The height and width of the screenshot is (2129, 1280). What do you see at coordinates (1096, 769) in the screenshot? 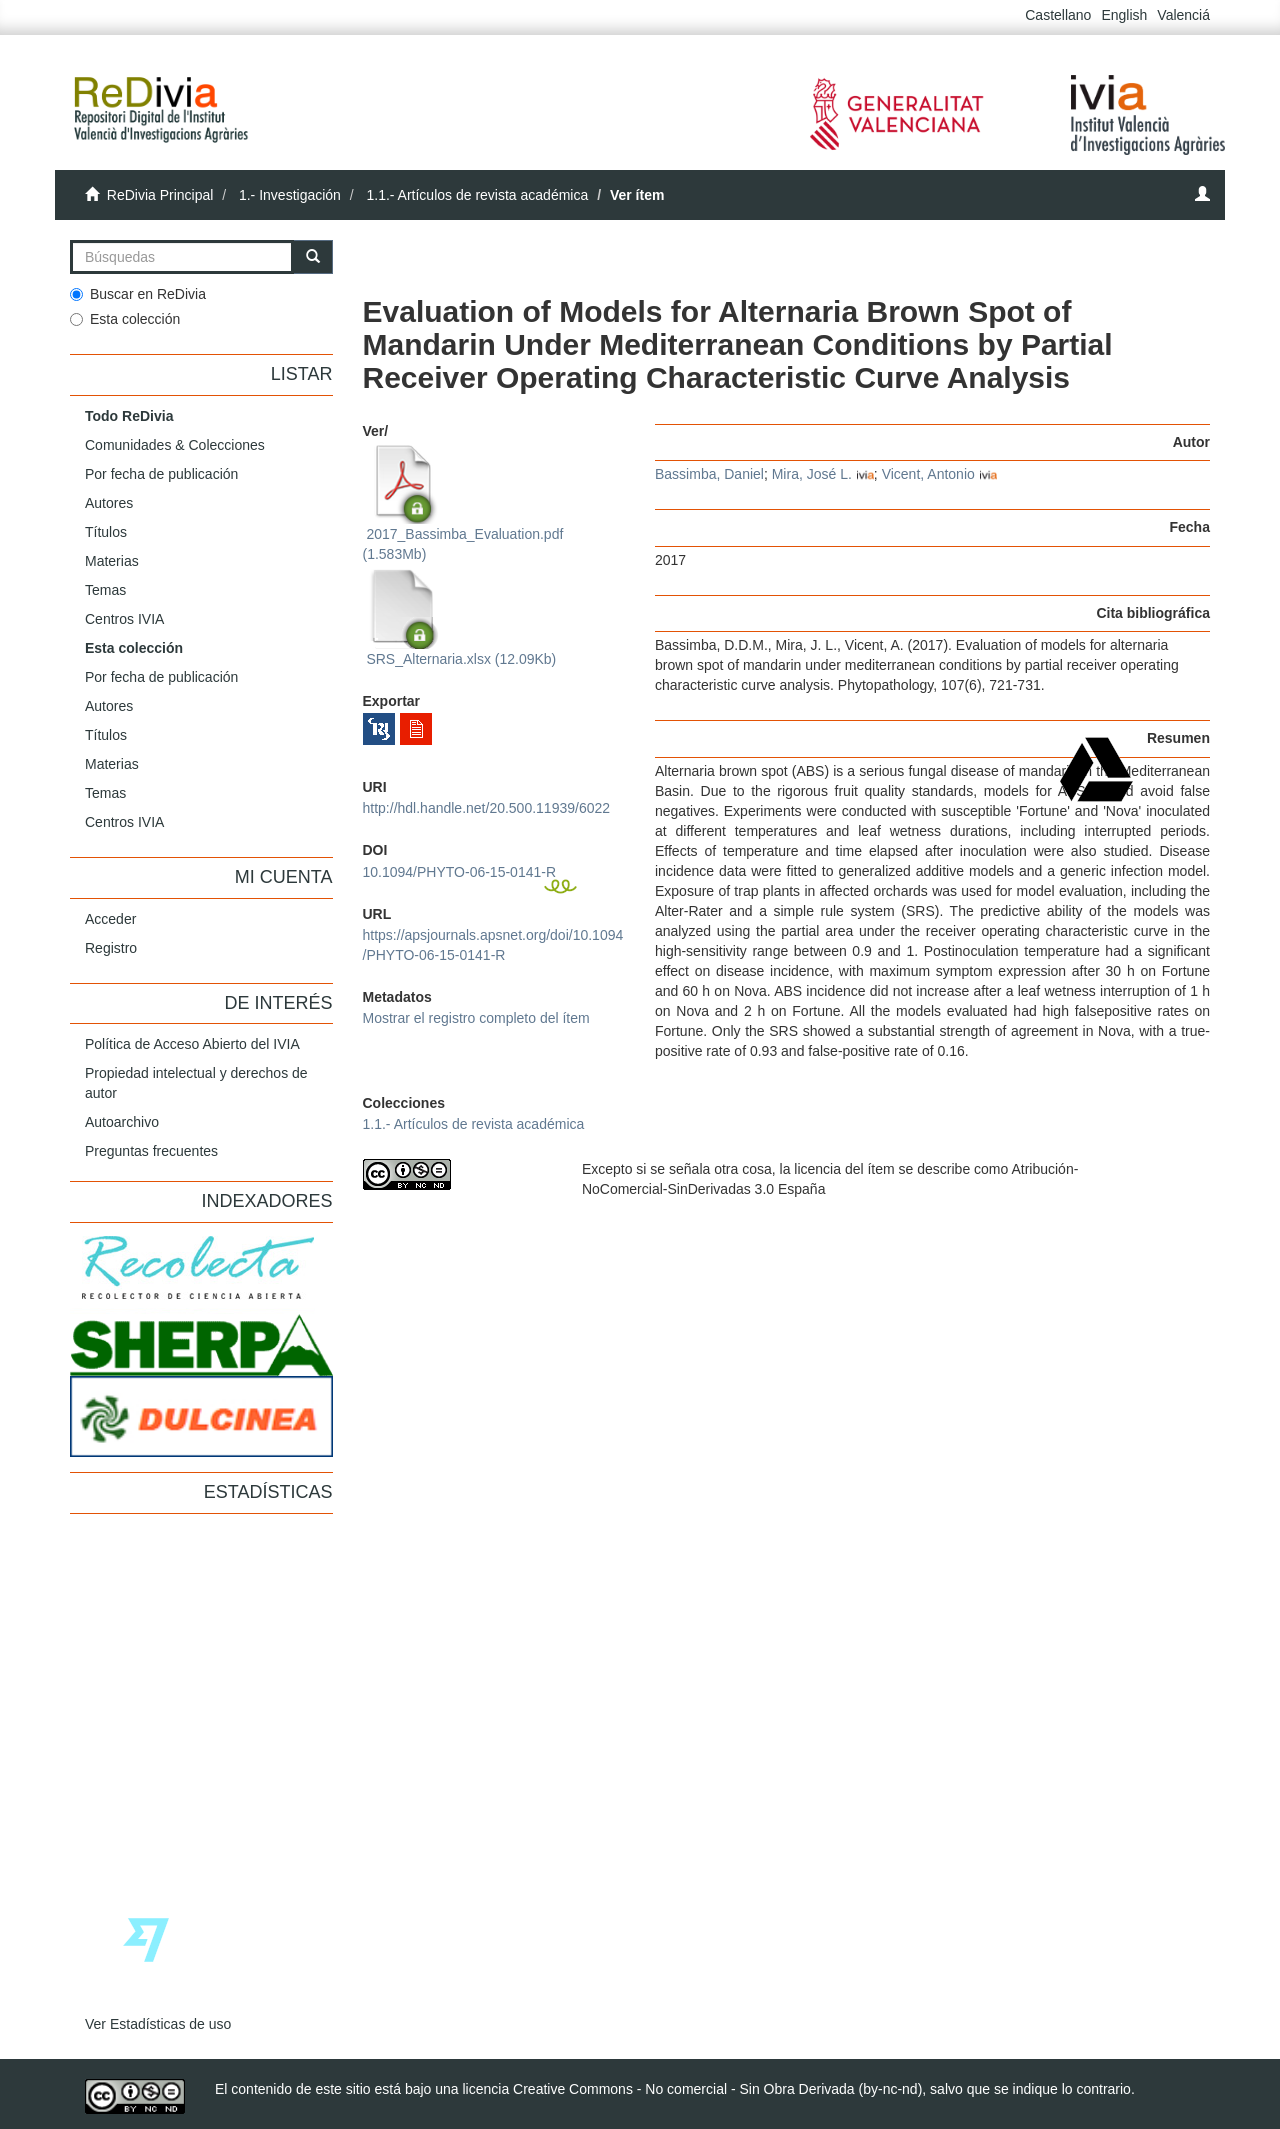
I see `open Google Drive` at bounding box center [1096, 769].